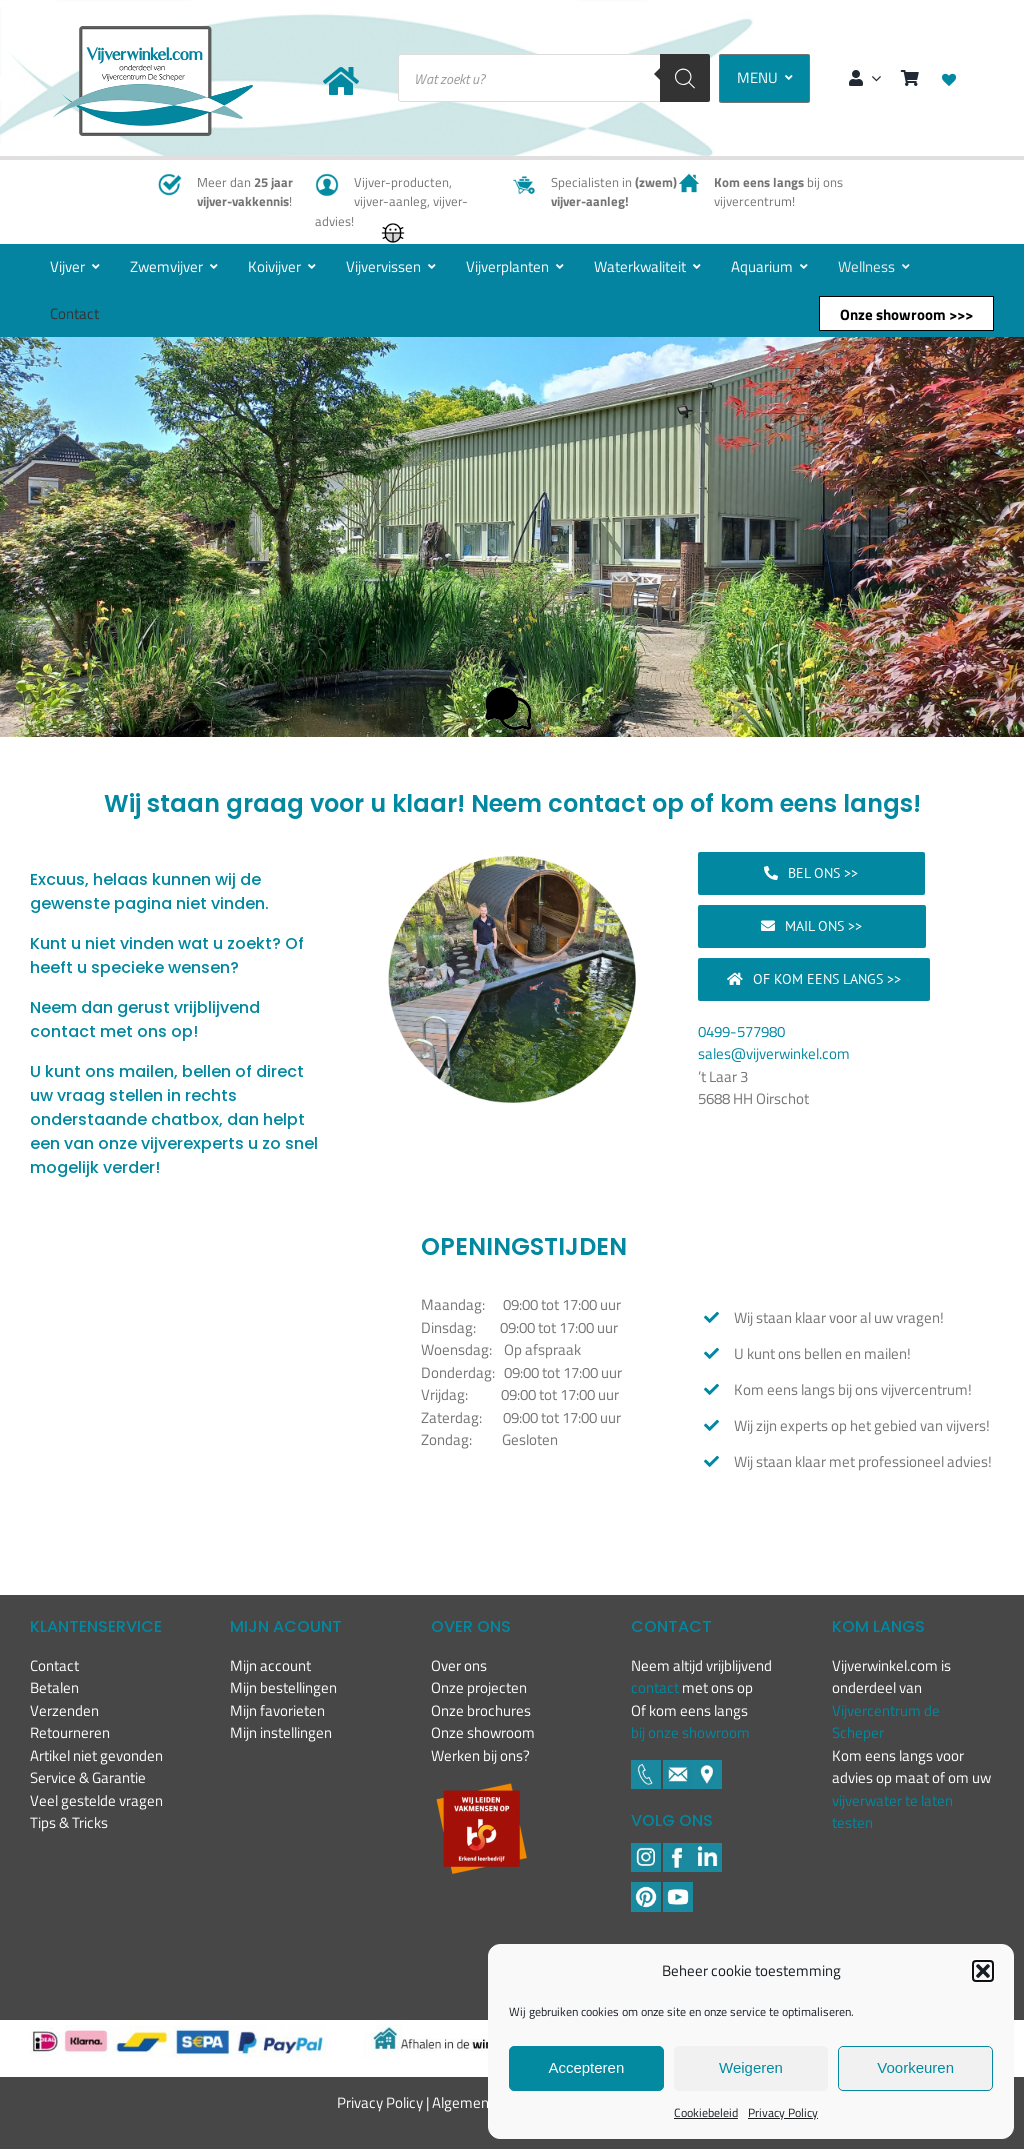 This screenshot has height=2149, width=1024. Describe the element at coordinates (393, 233) in the screenshot. I see `report a bug or issue` at that location.